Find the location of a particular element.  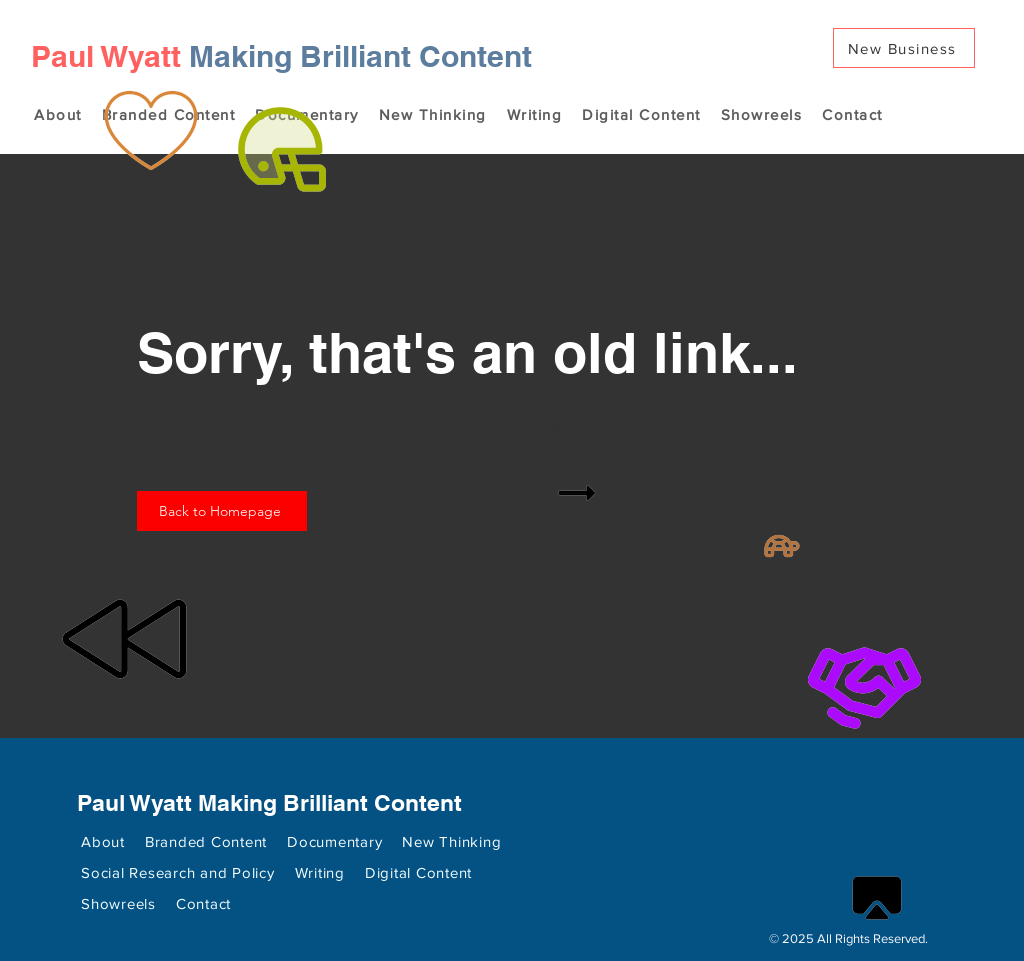

navigate to the next item or screen is located at coordinates (577, 493).